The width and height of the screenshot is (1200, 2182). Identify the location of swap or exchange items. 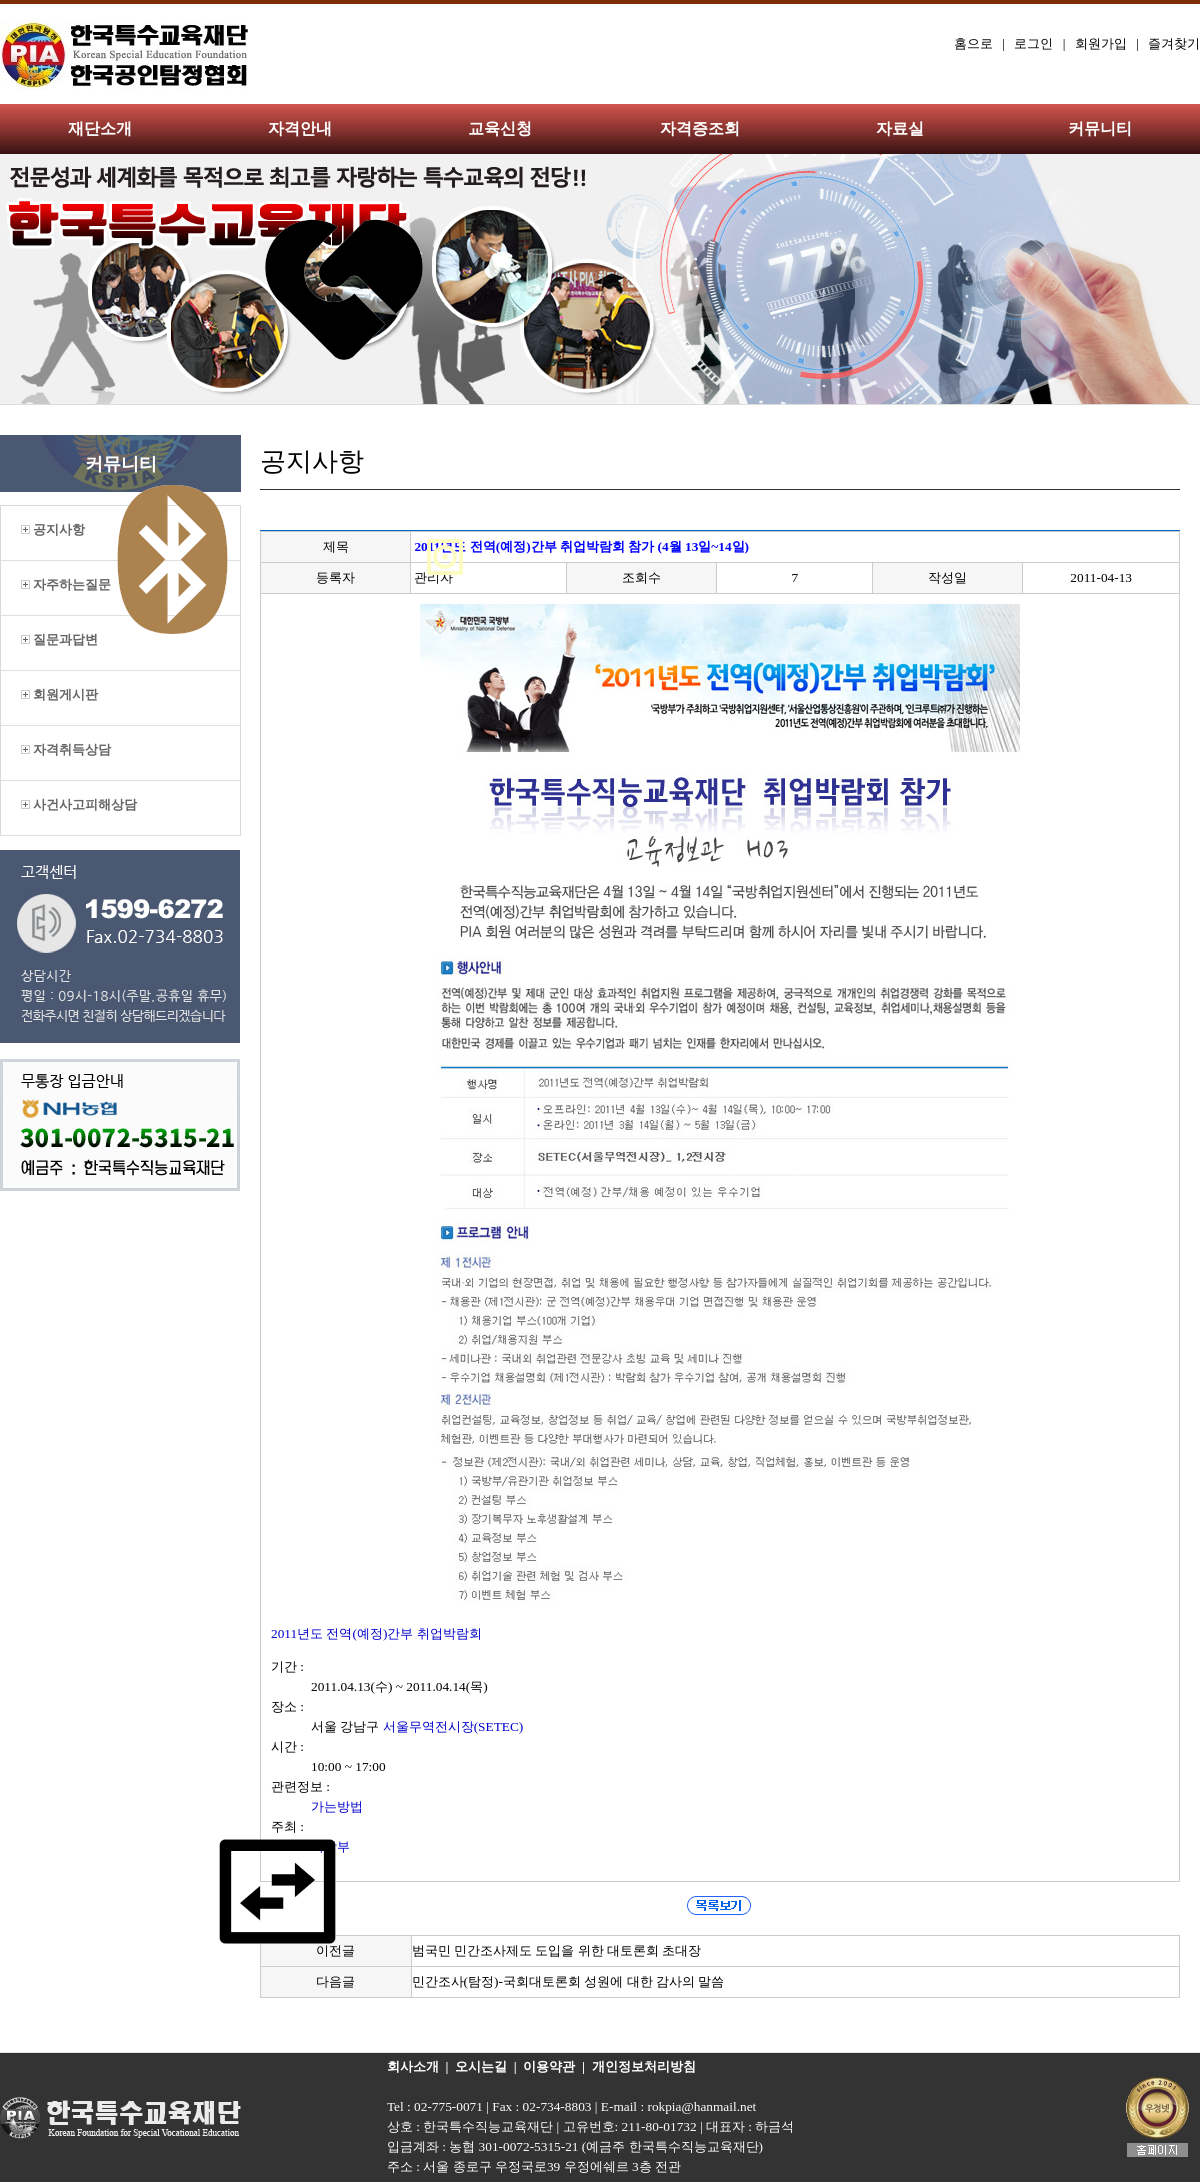
(277, 1891).